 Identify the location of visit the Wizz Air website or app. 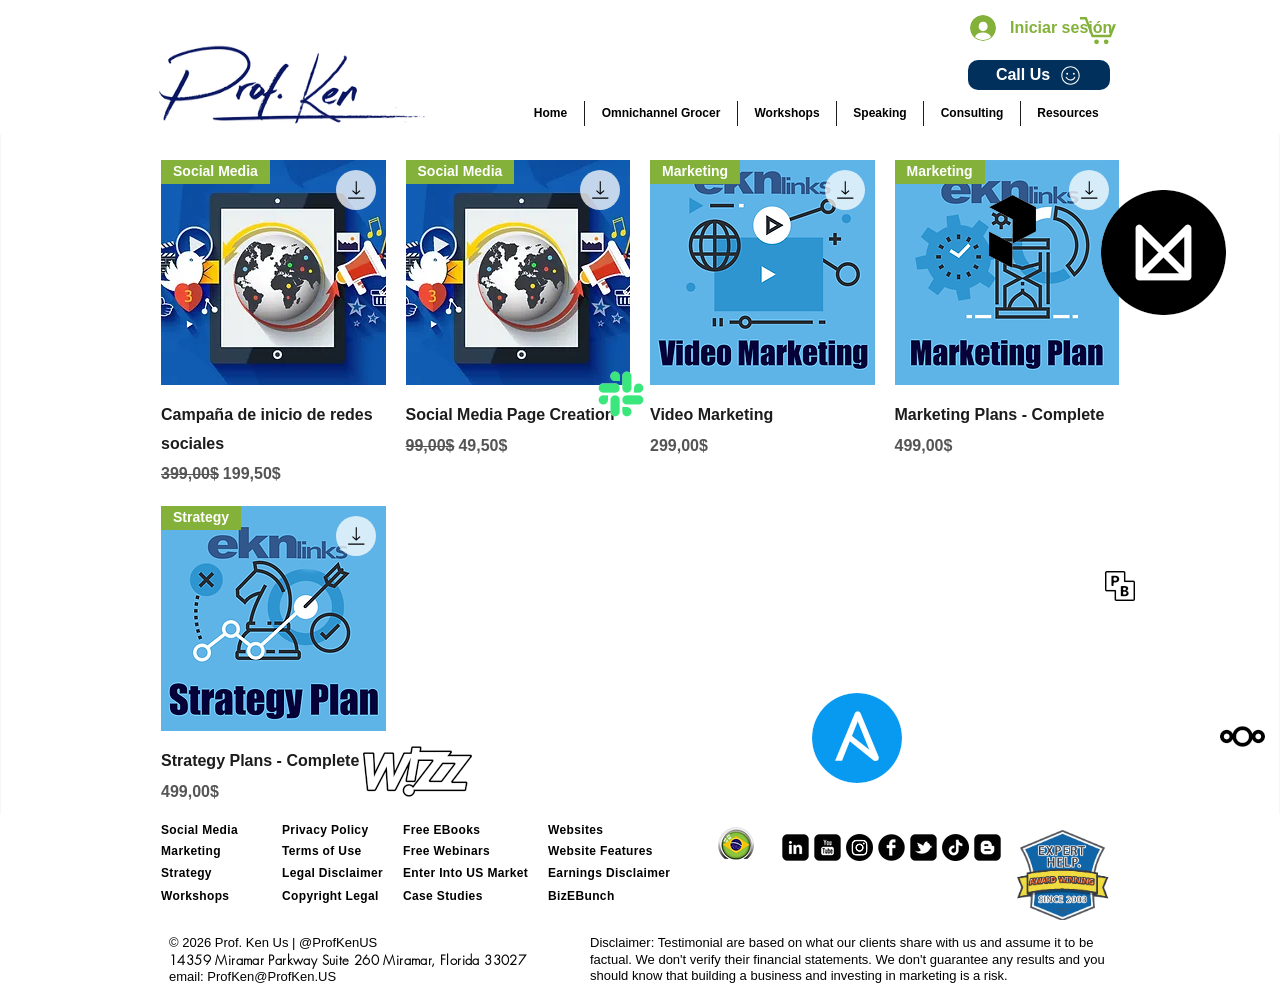
(417, 771).